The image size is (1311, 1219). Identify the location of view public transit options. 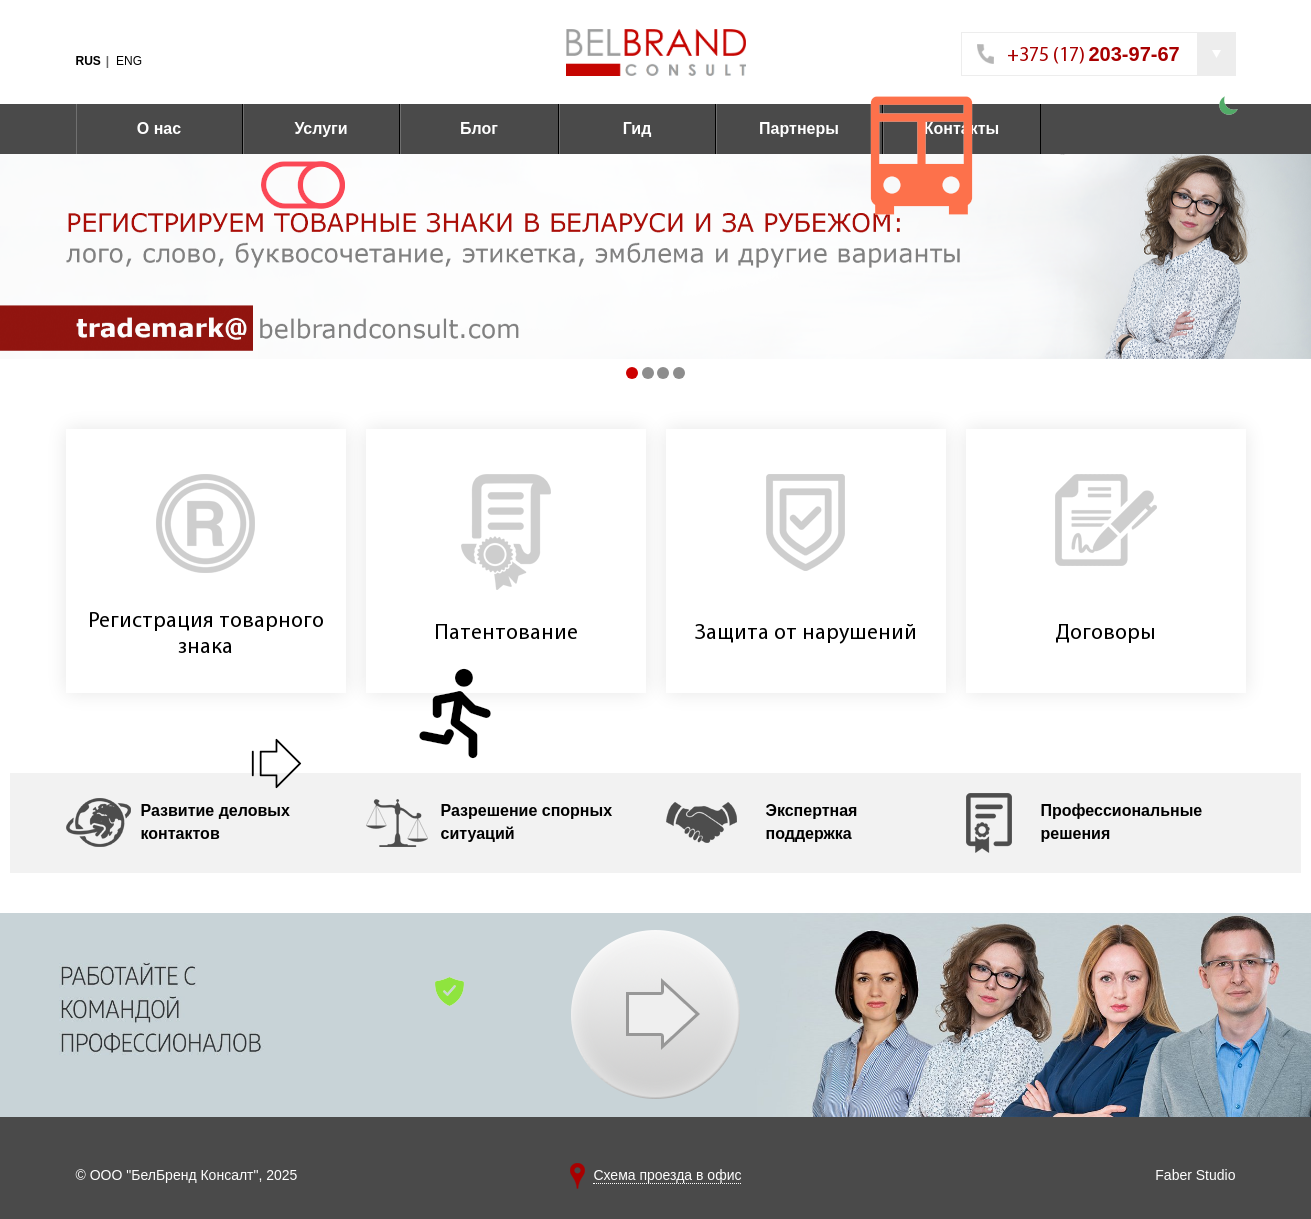
(921, 155).